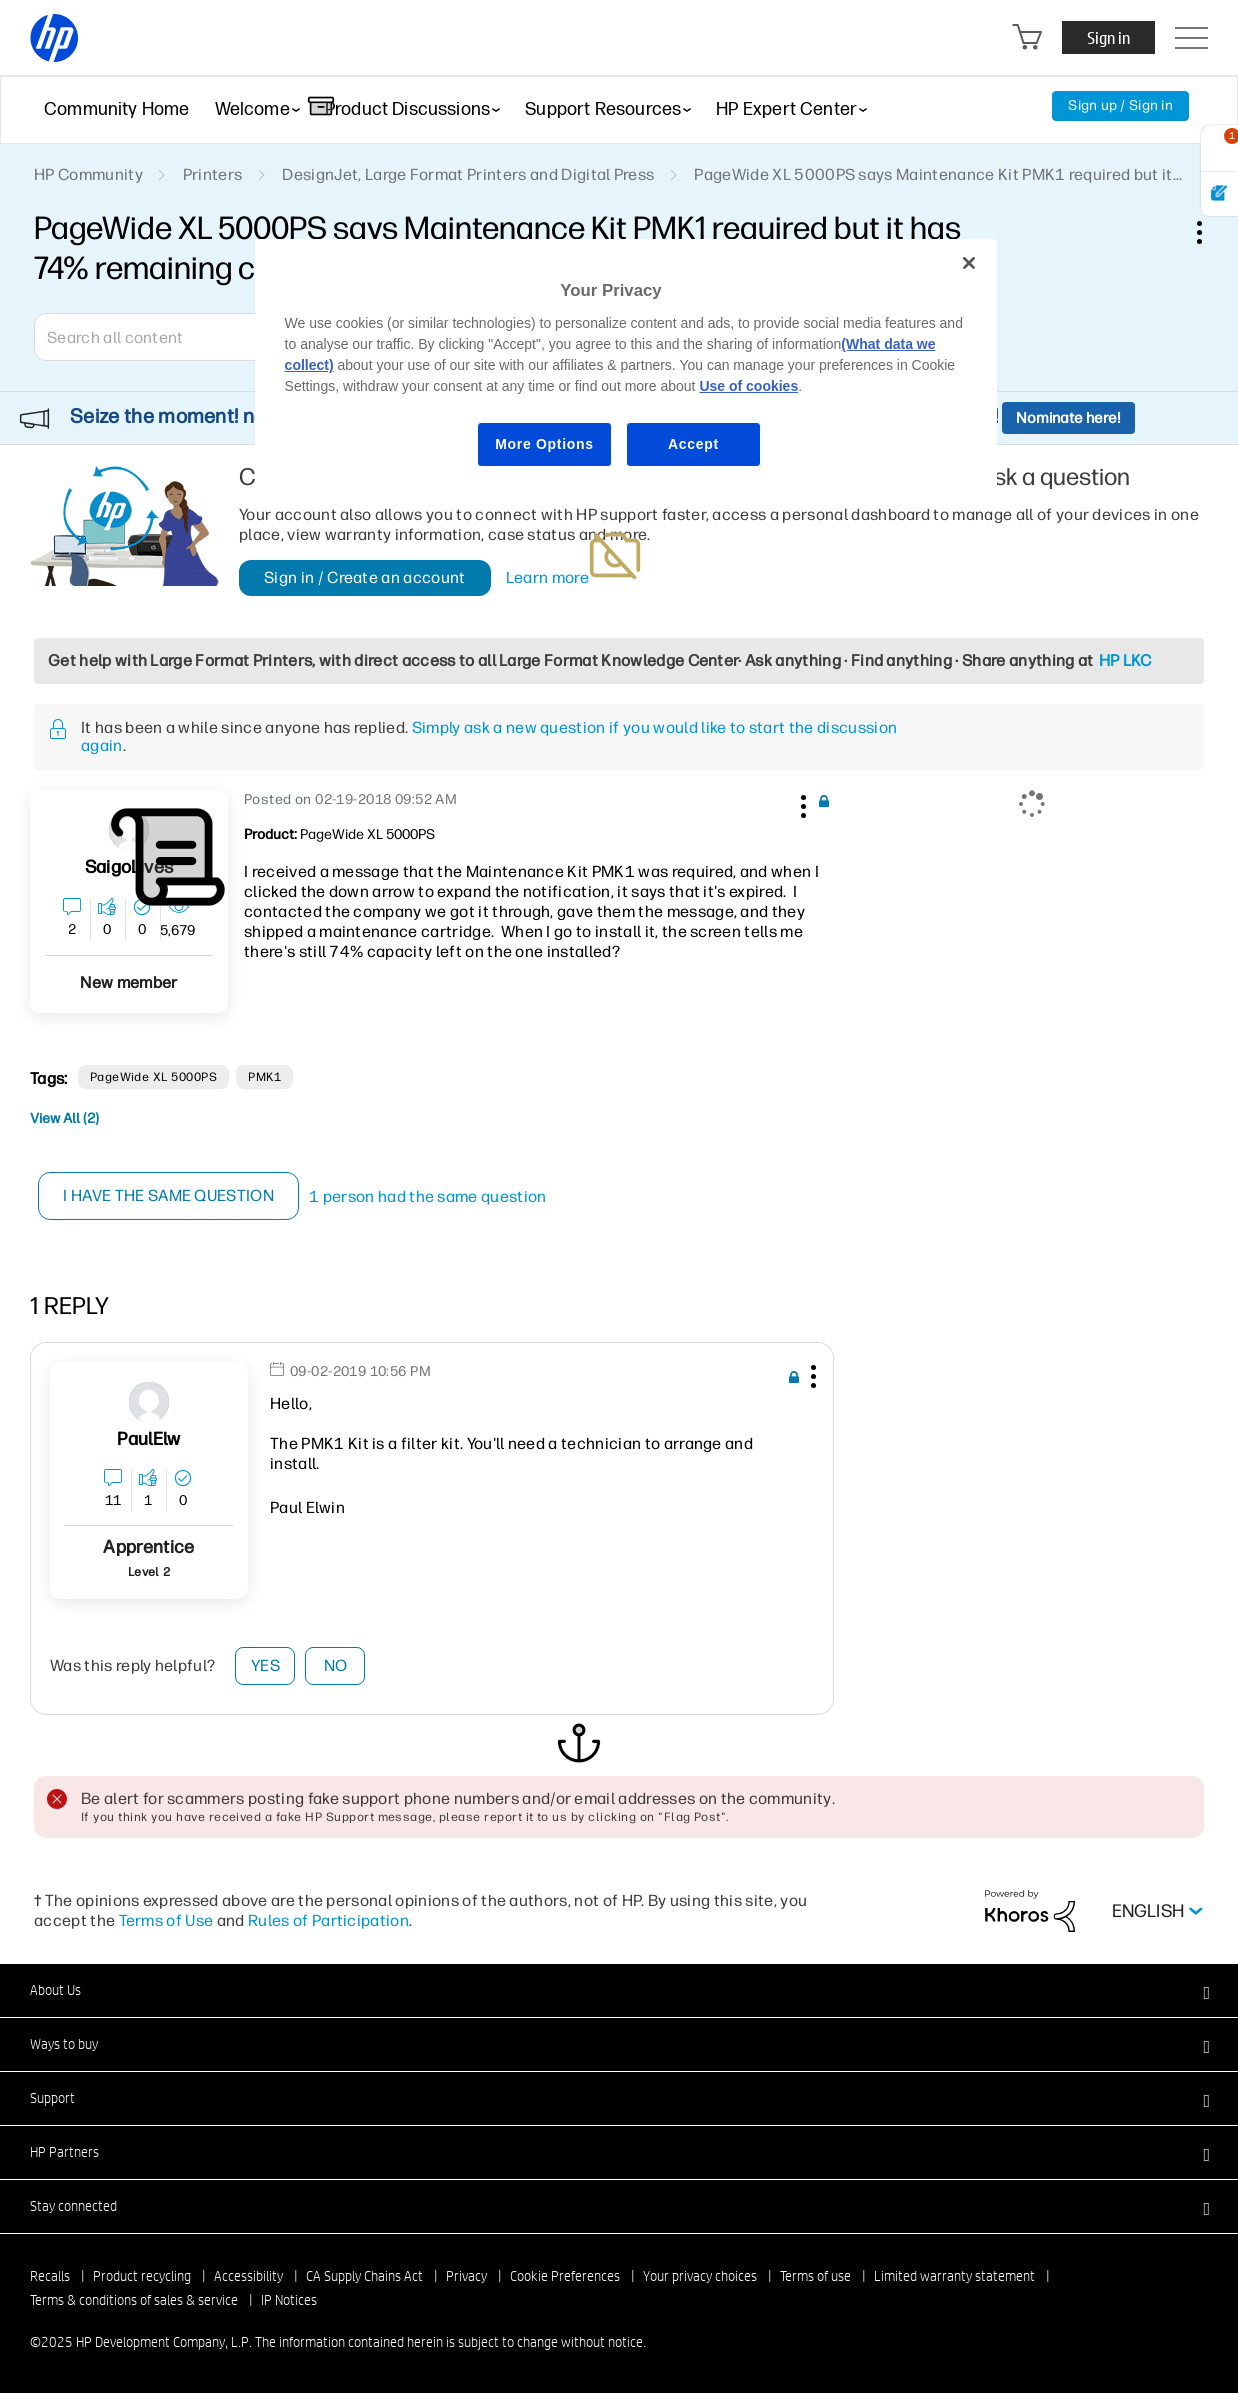 The width and height of the screenshot is (1238, 2393). I want to click on archive selected items, so click(321, 106).